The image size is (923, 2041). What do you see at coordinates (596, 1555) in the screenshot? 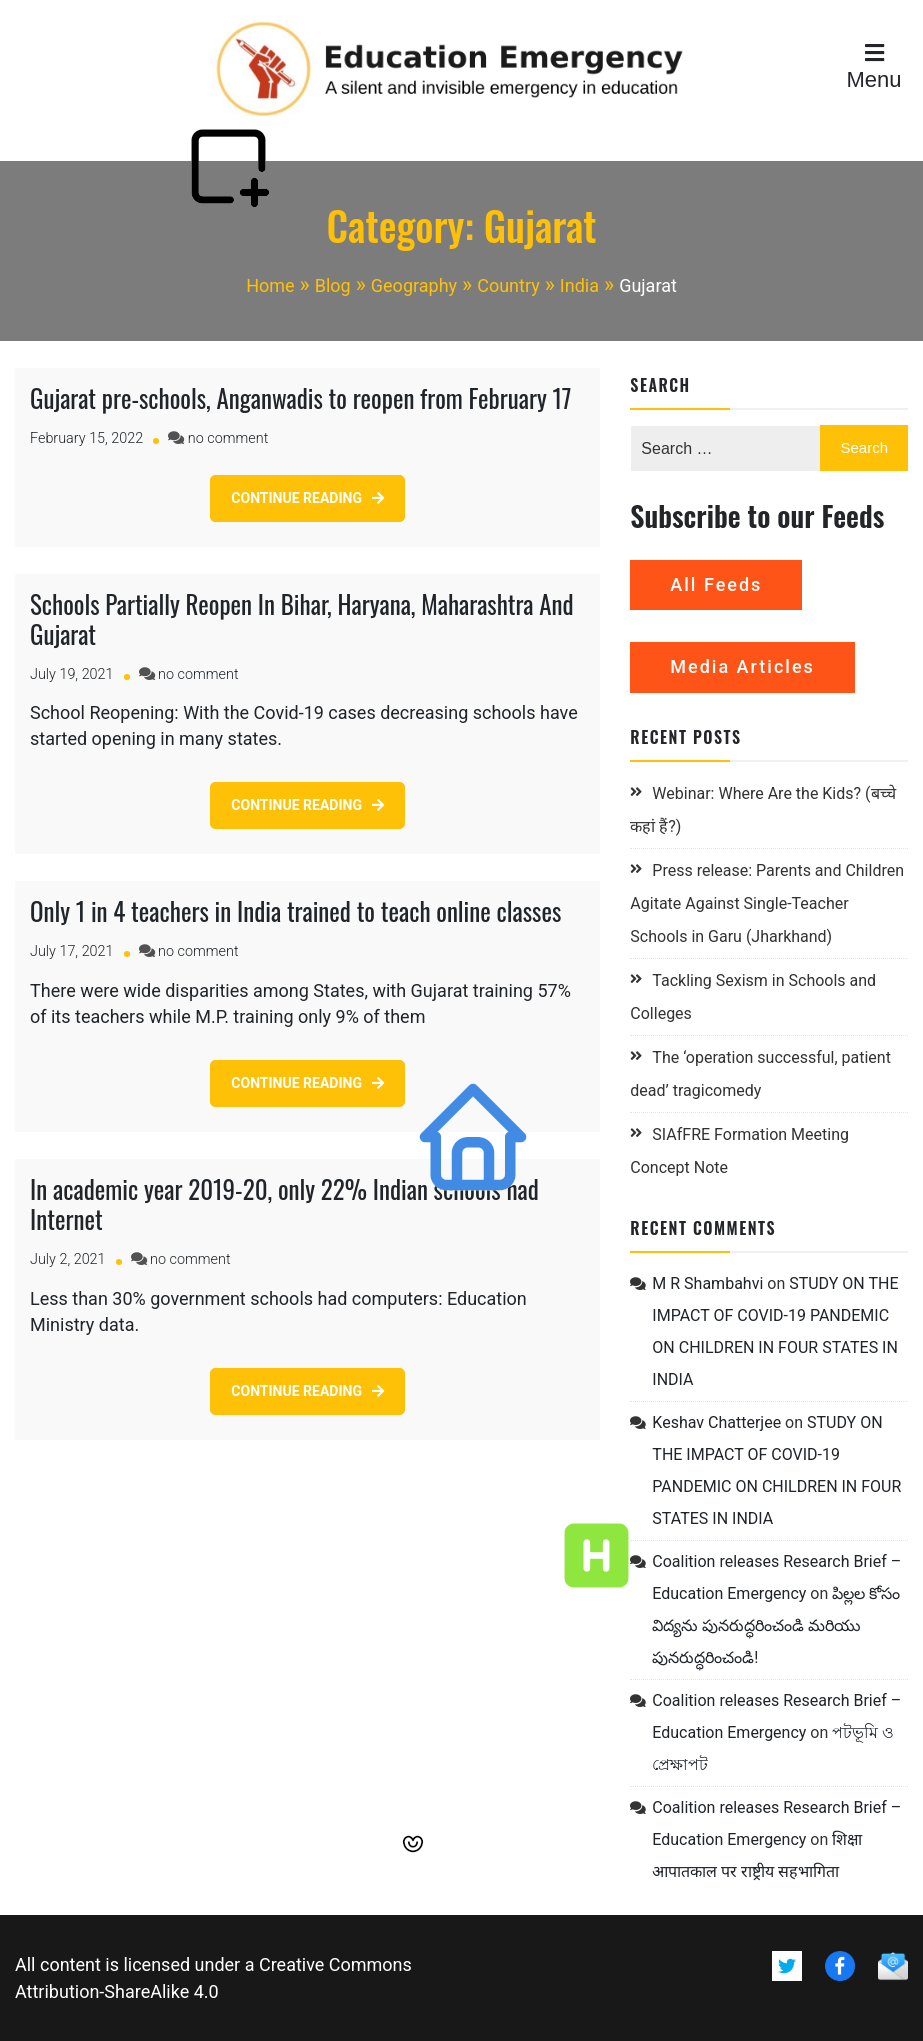
I see `indicates a helipad or helicopter landing zone` at bounding box center [596, 1555].